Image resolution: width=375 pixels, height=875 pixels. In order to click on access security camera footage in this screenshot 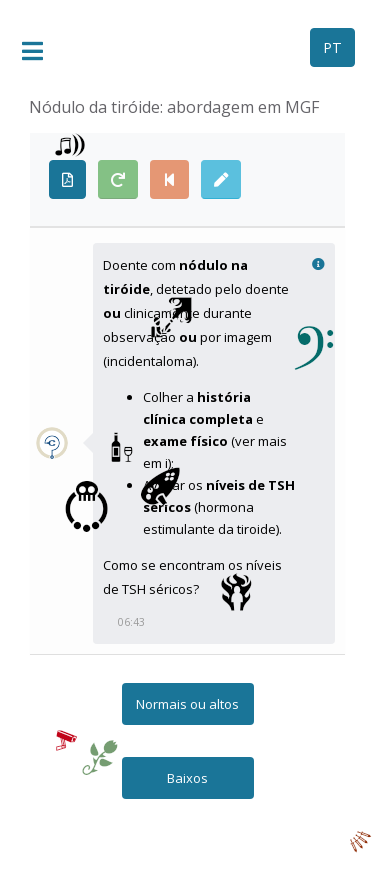, I will do `click(66, 740)`.